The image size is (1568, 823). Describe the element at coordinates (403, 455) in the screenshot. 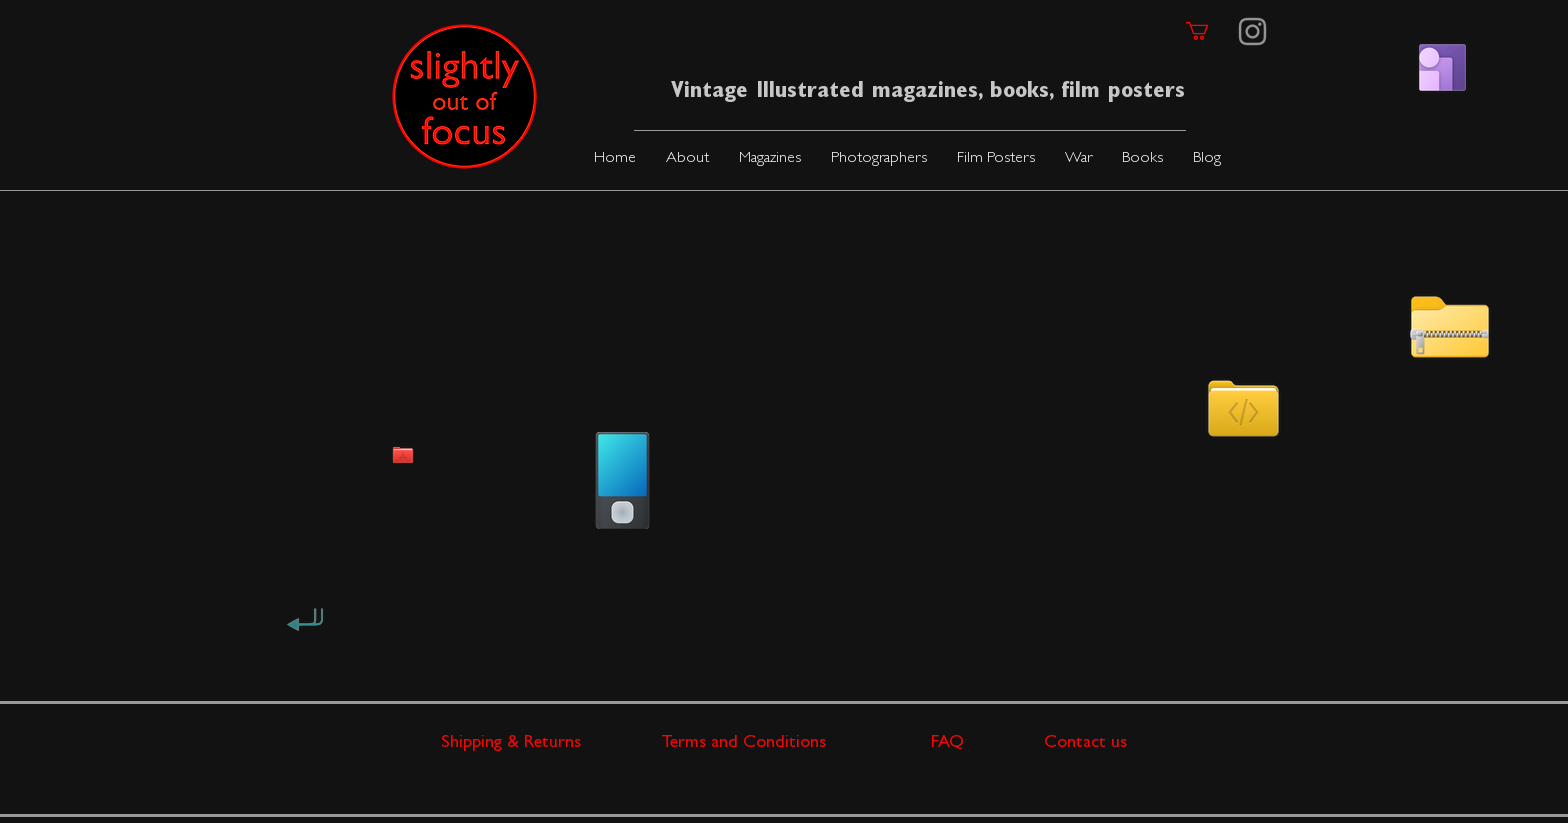

I see `open templates folder` at that location.